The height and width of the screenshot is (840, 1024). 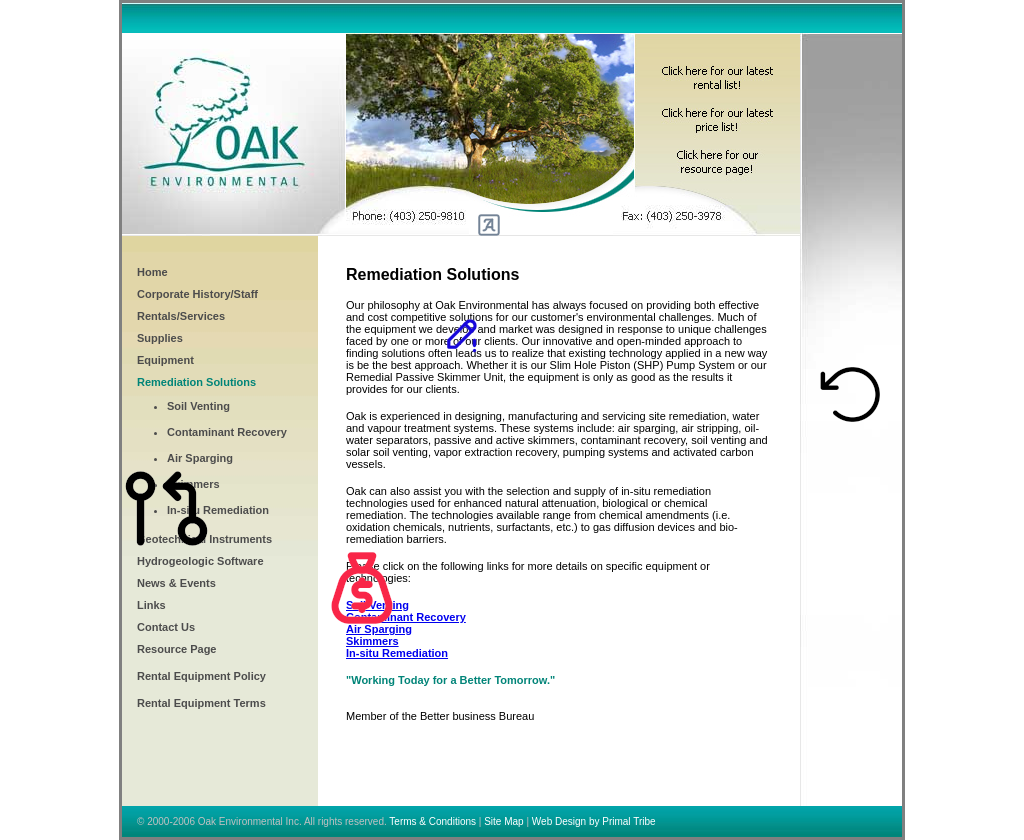 I want to click on change font or typeface settings, so click(x=489, y=225).